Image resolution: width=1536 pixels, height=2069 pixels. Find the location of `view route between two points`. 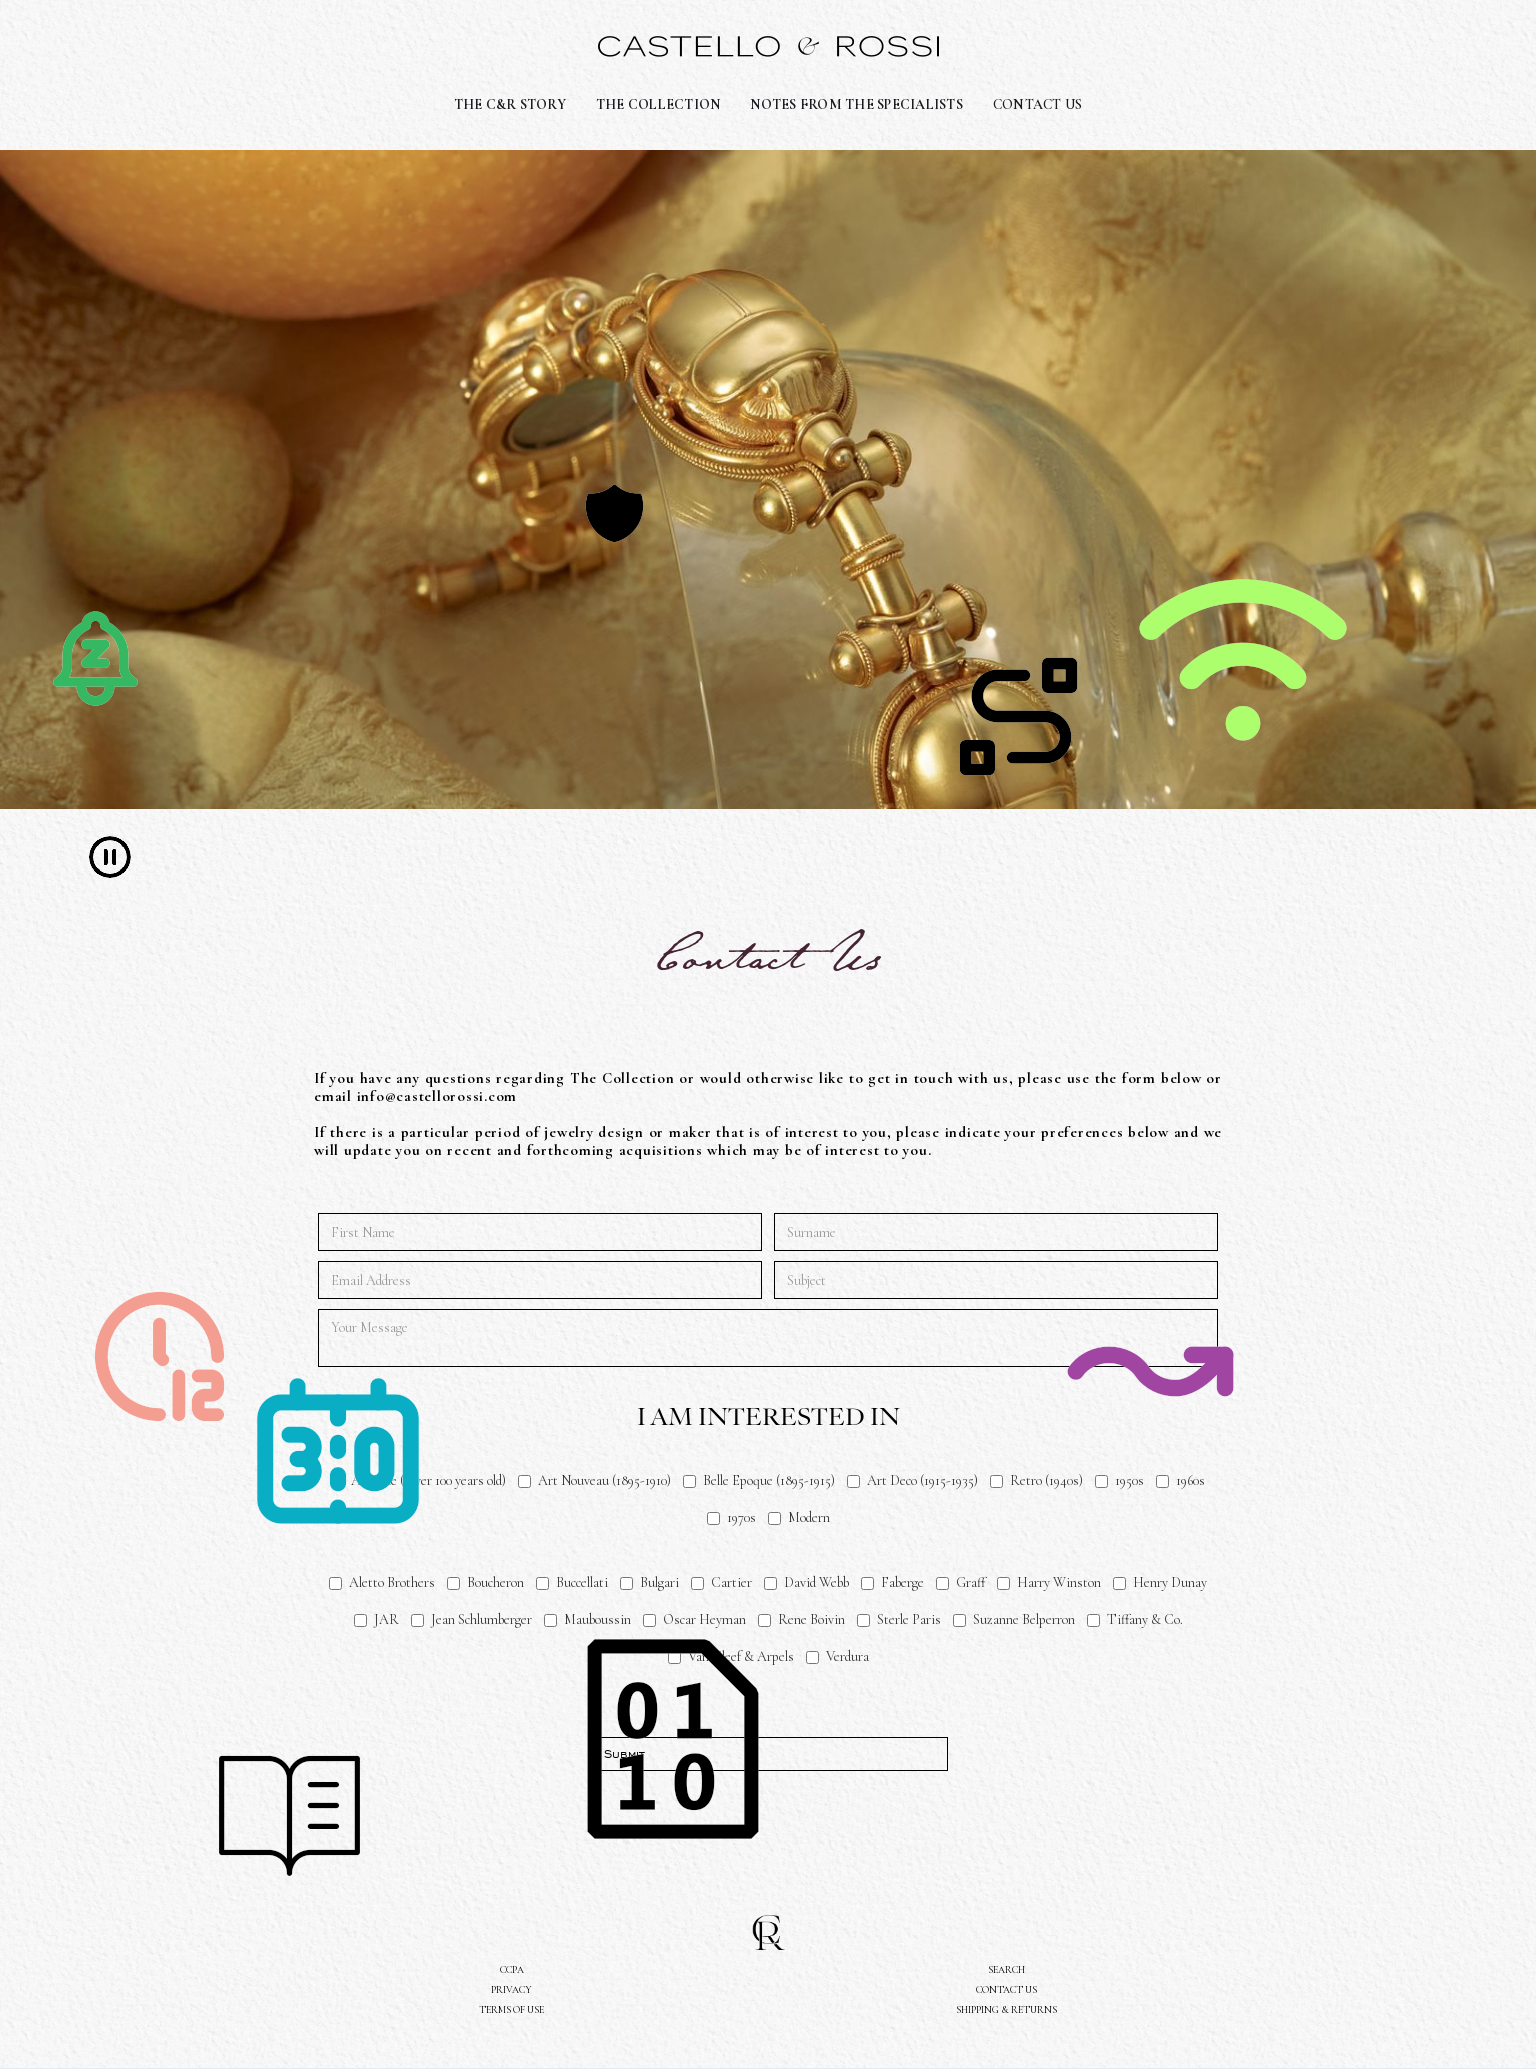

view route between two points is located at coordinates (1018, 716).